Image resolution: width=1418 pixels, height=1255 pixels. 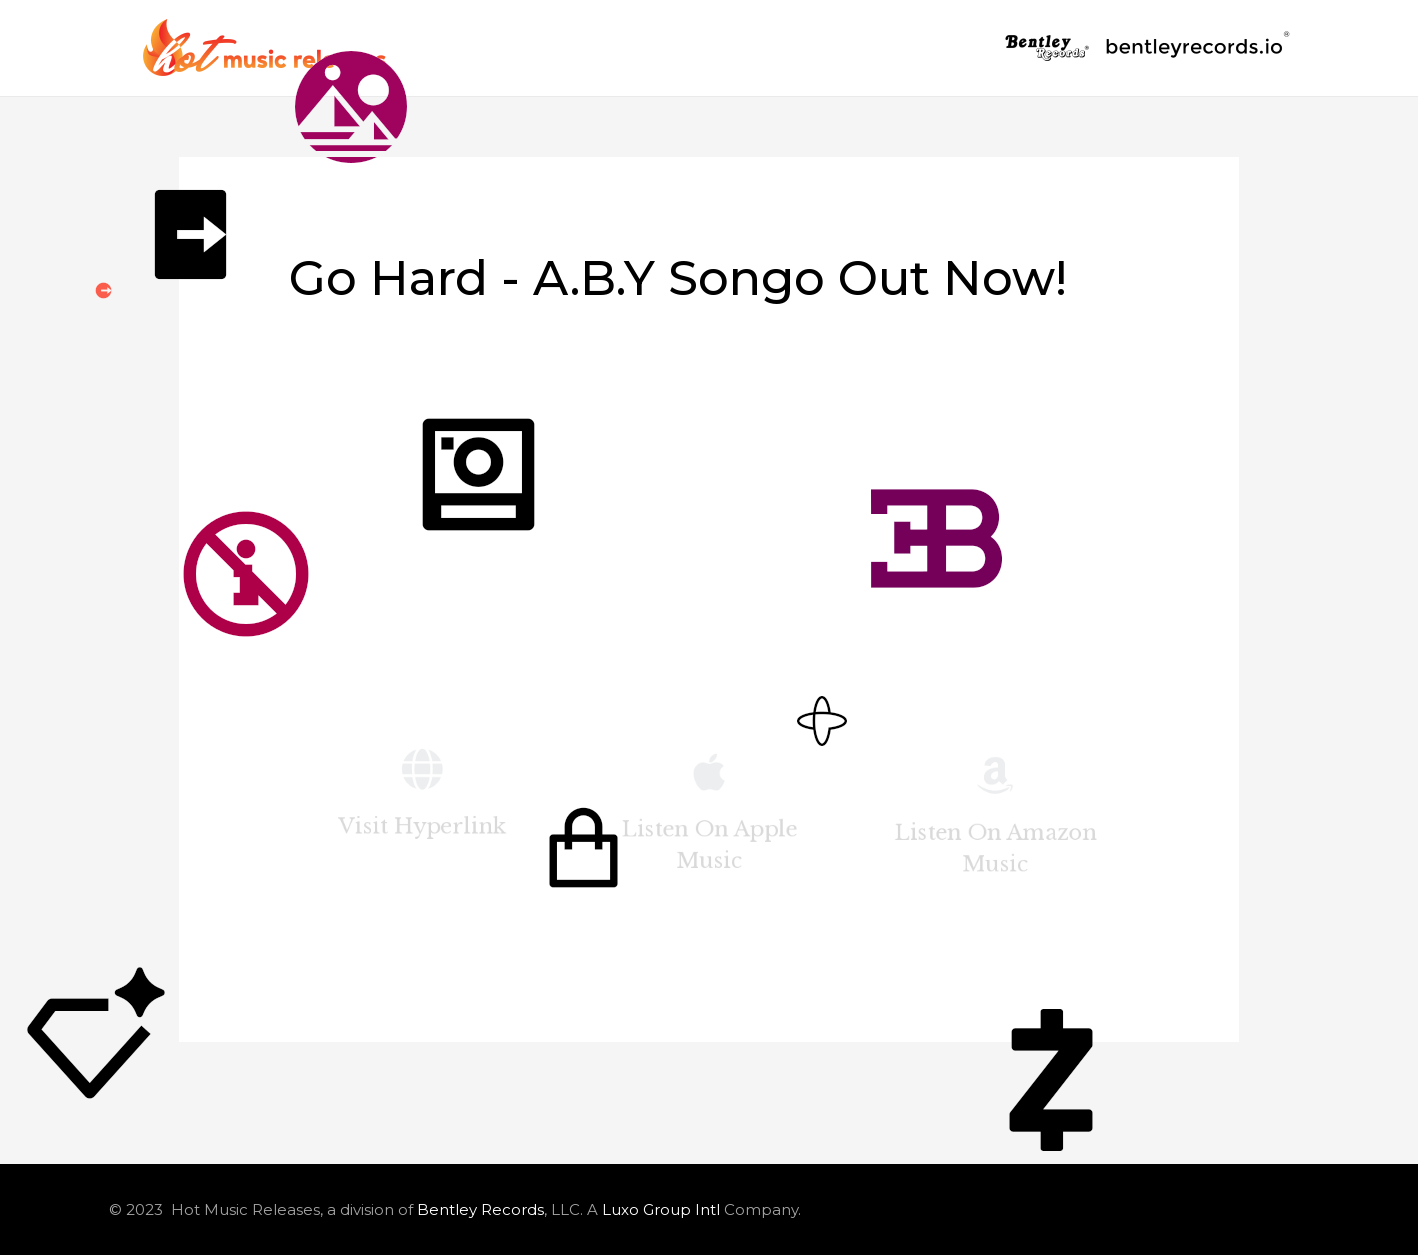 What do you see at coordinates (351, 107) in the screenshot?
I see `open decentraland metaverse platform` at bounding box center [351, 107].